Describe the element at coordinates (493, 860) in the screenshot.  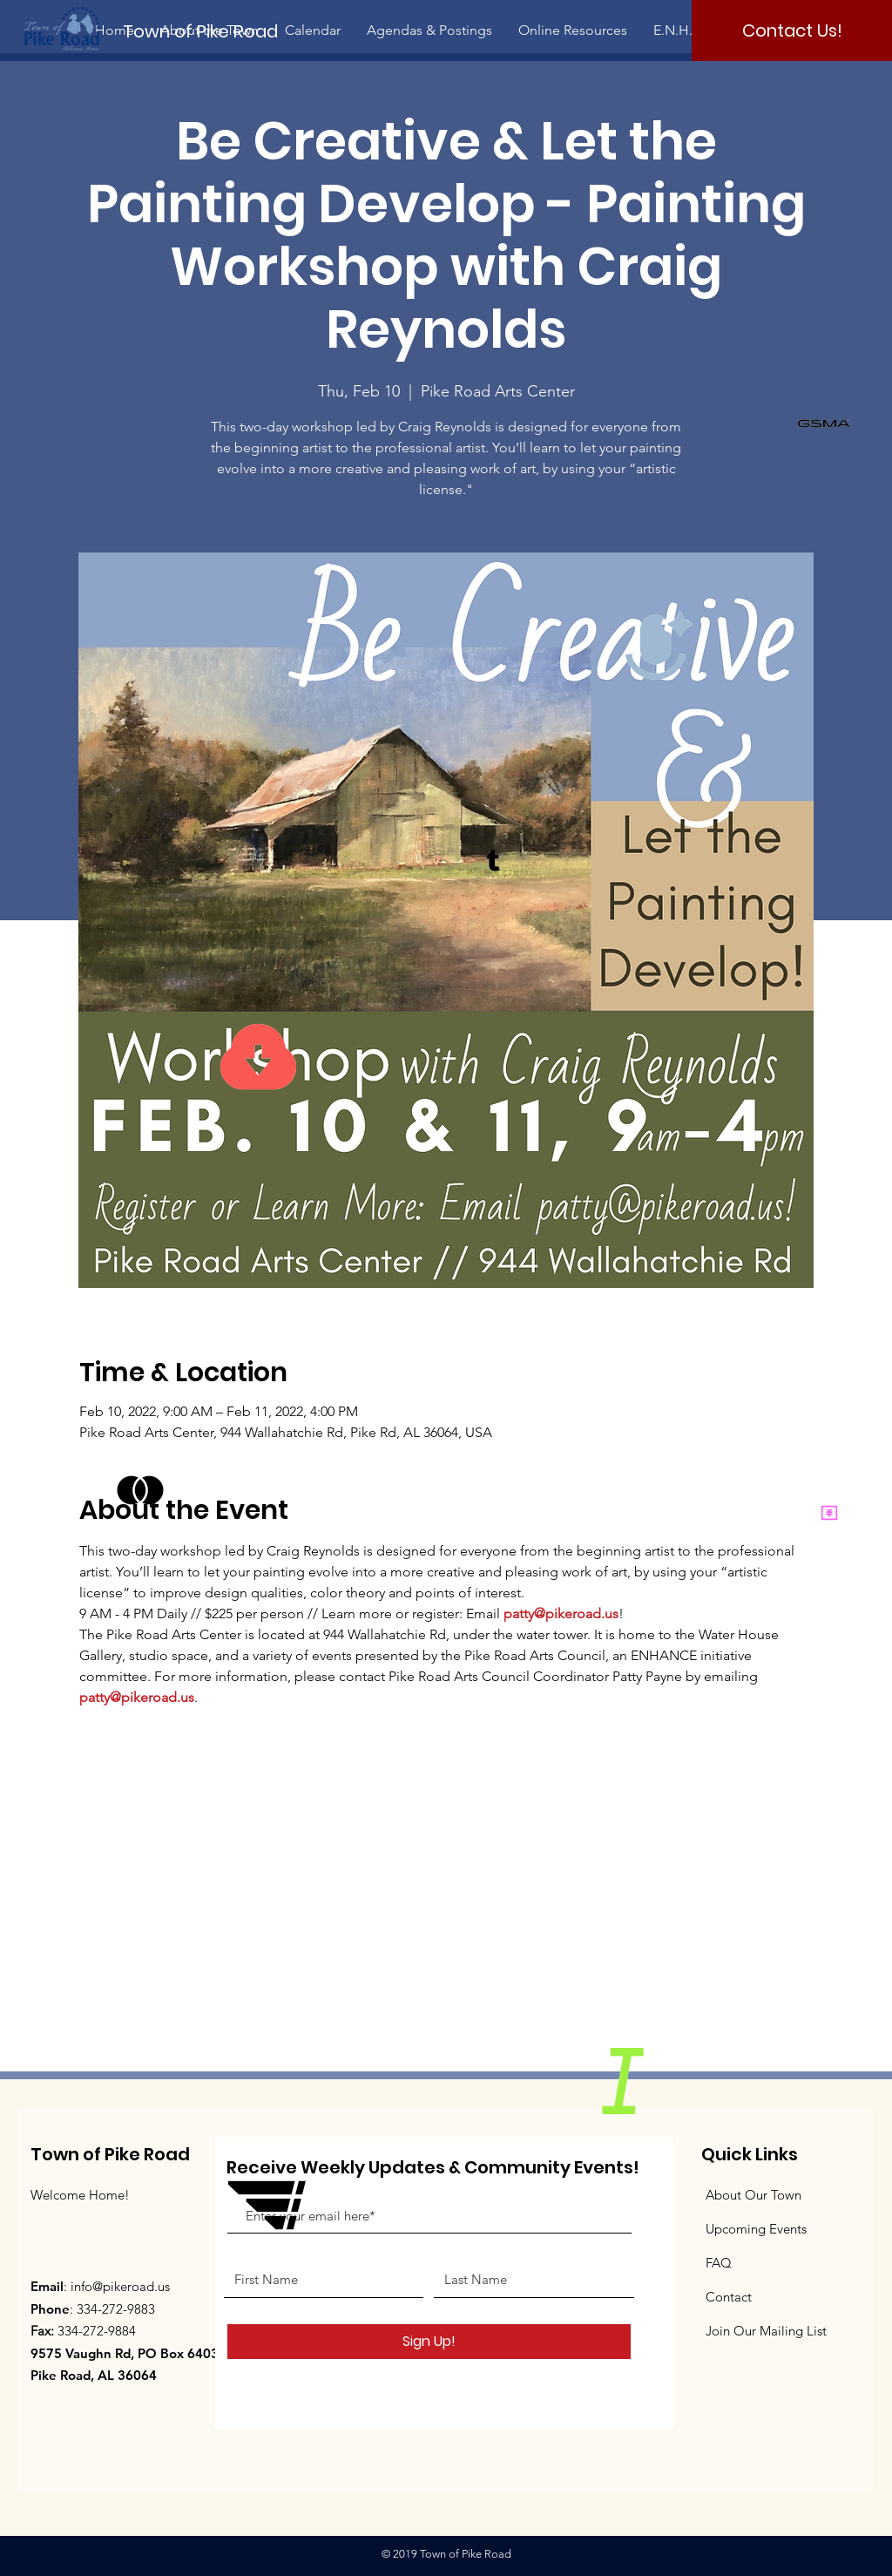
I see `open tumblr app` at that location.